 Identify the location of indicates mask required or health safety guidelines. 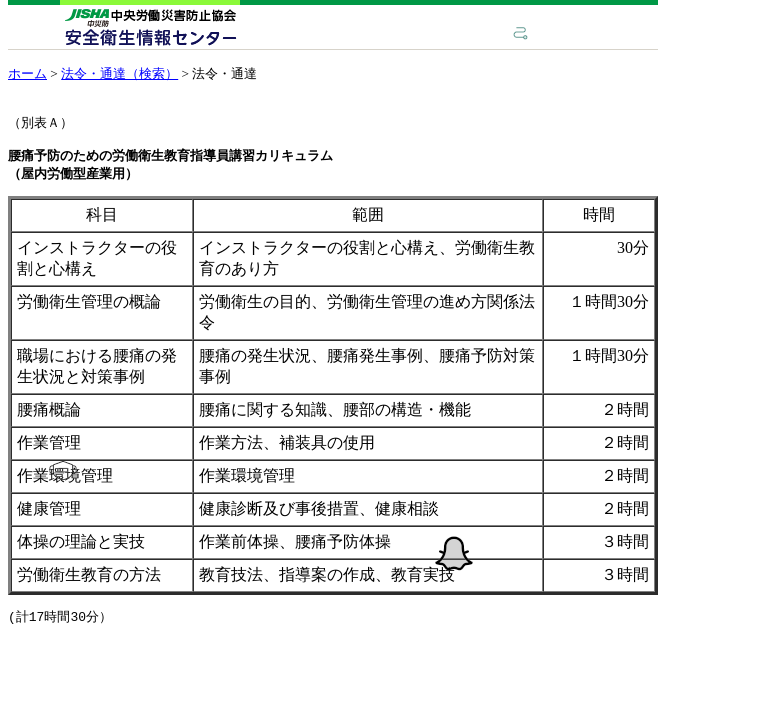
(63, 471).